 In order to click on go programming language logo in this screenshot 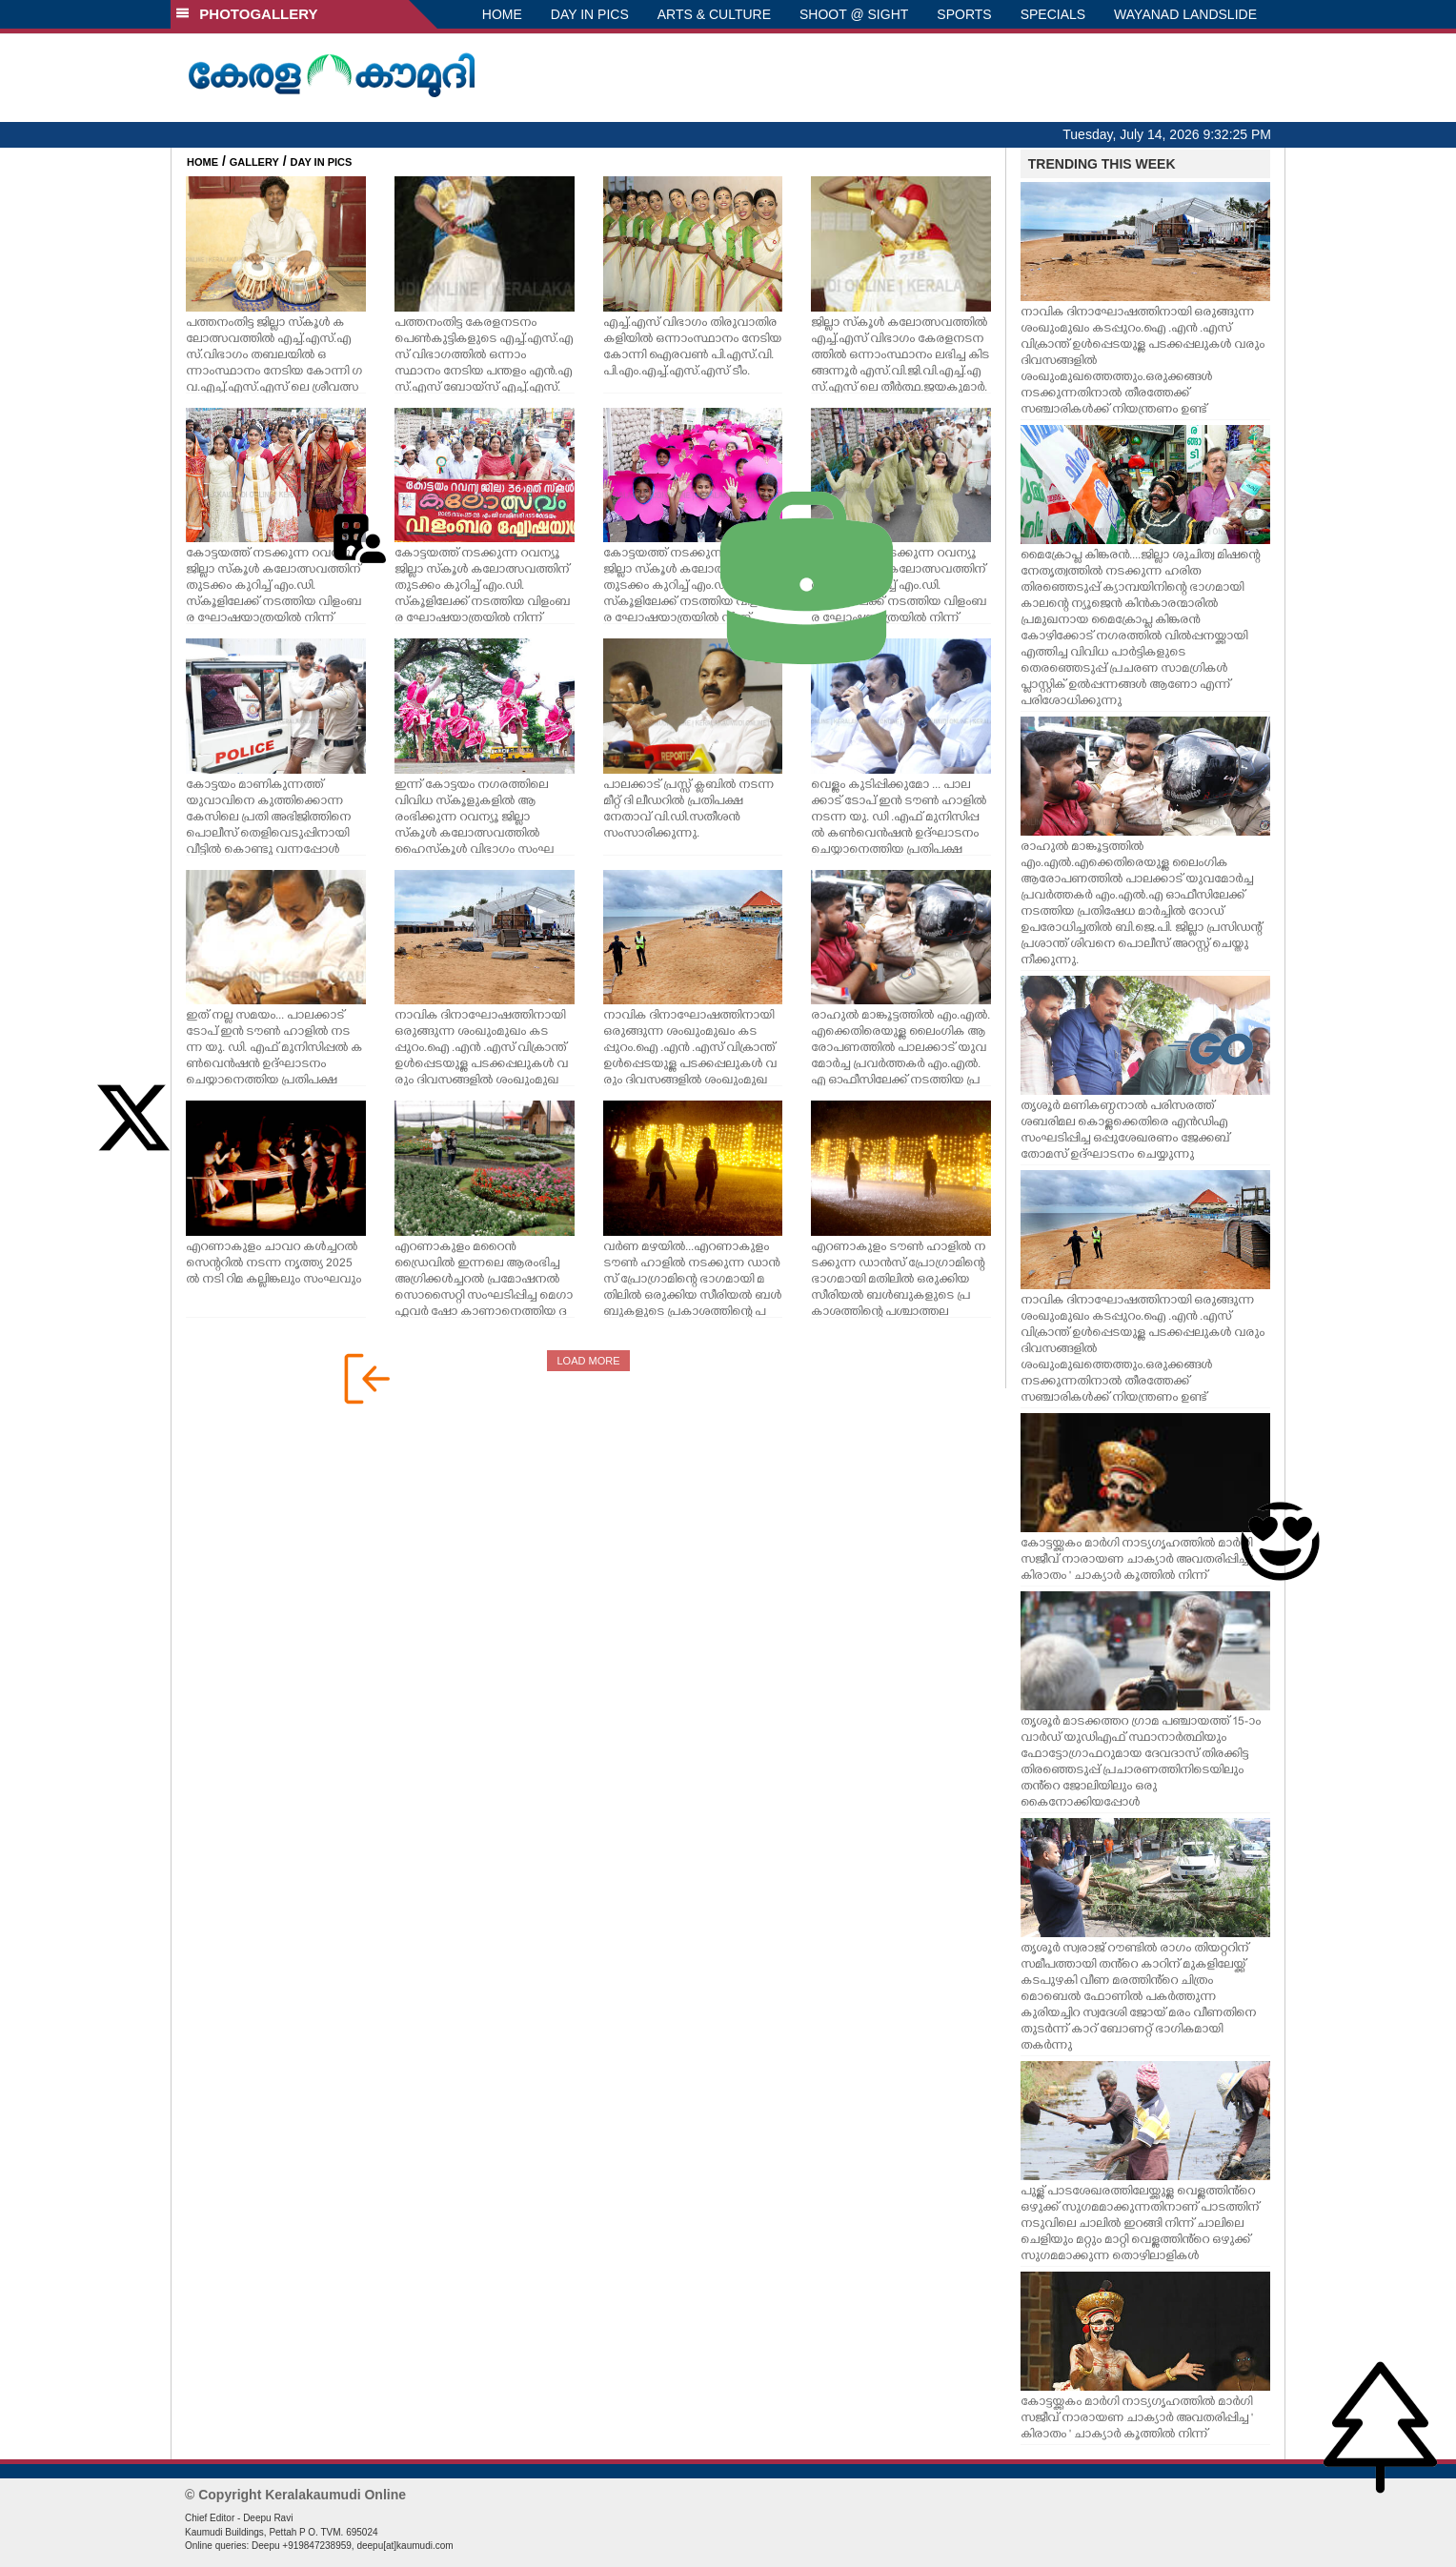, I will do `click(1210, 1050)`.